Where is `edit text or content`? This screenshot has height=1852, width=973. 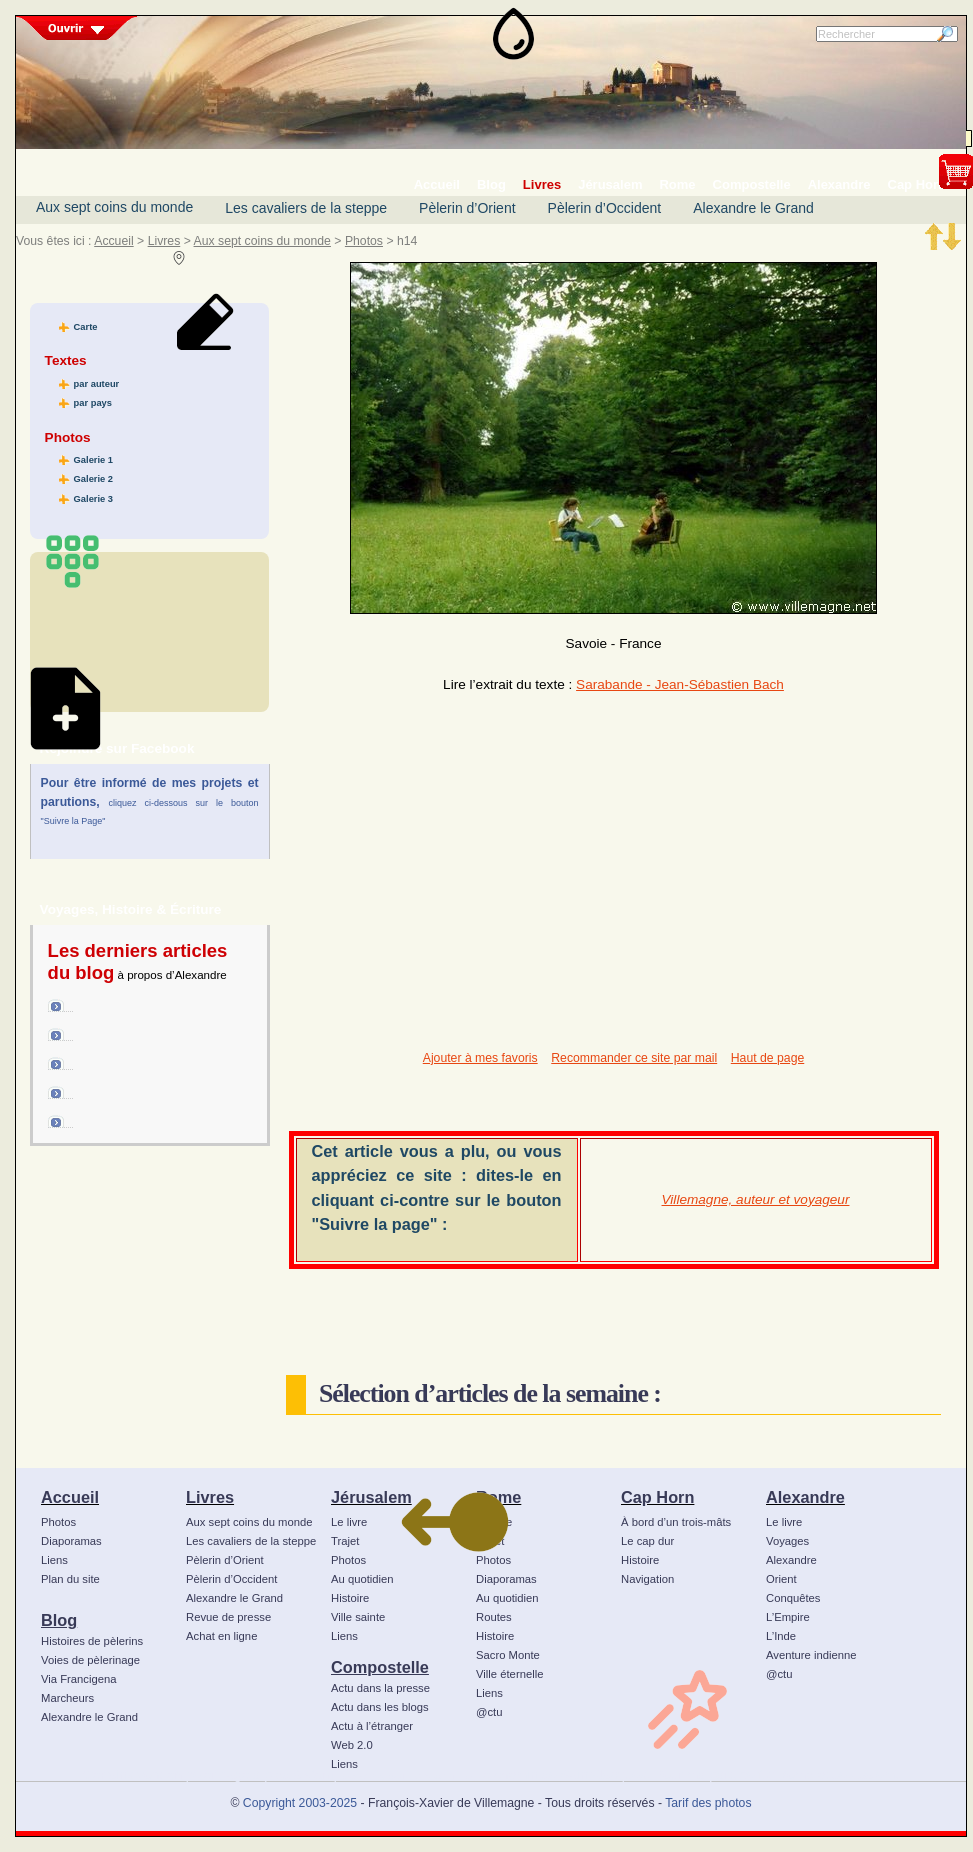 edit text or content is located at coordinates (204, 323).